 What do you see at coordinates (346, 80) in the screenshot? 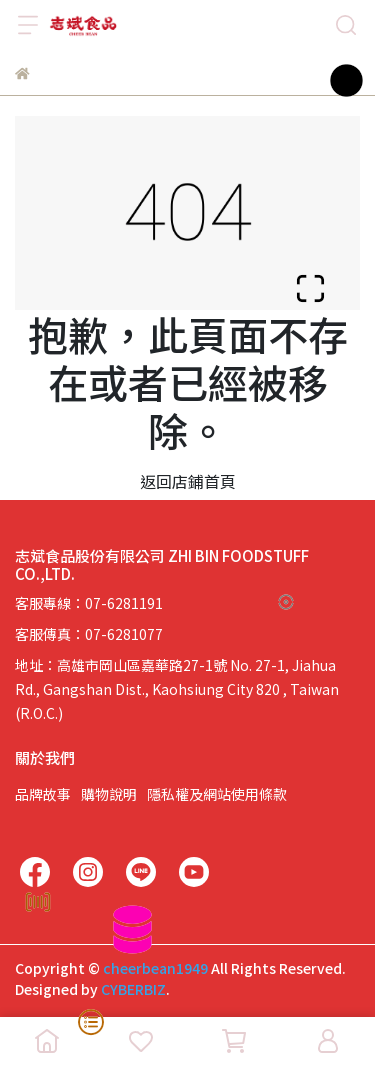
I see `indicates 100% completion` at bounding box center [346, 80].